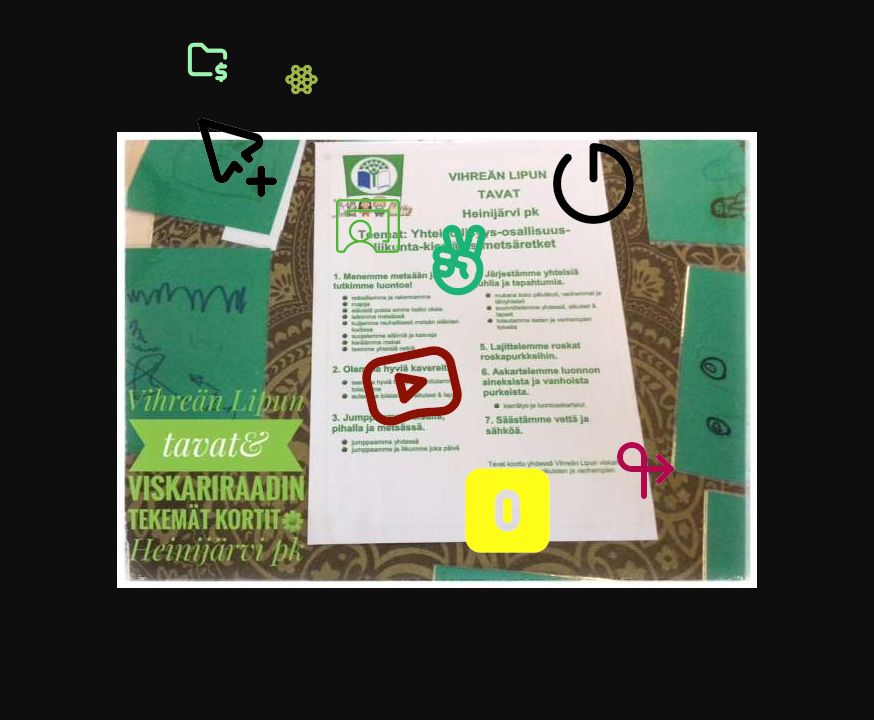 This screenshot has width=874, height=720. What do you see at coordinates (593, 183) in the screenshot?
I see `link to gravatar profile settings` at bounding box center [593, 183].